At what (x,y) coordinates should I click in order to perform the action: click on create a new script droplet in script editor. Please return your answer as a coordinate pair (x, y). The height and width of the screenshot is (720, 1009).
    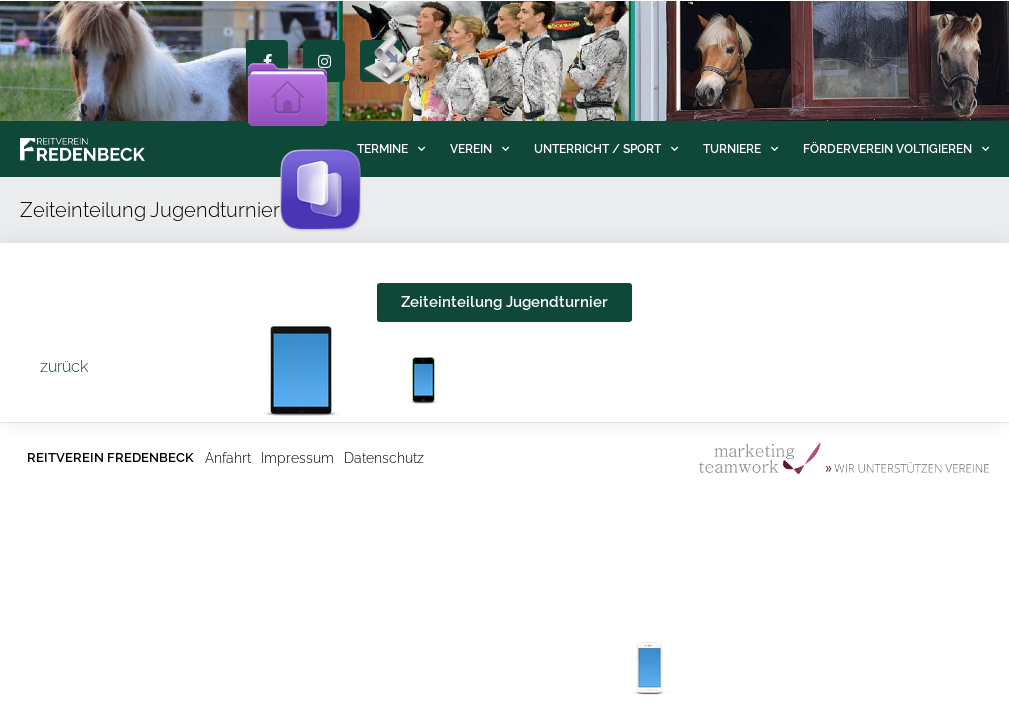
    Looking at the image, I should click on (389, 60).